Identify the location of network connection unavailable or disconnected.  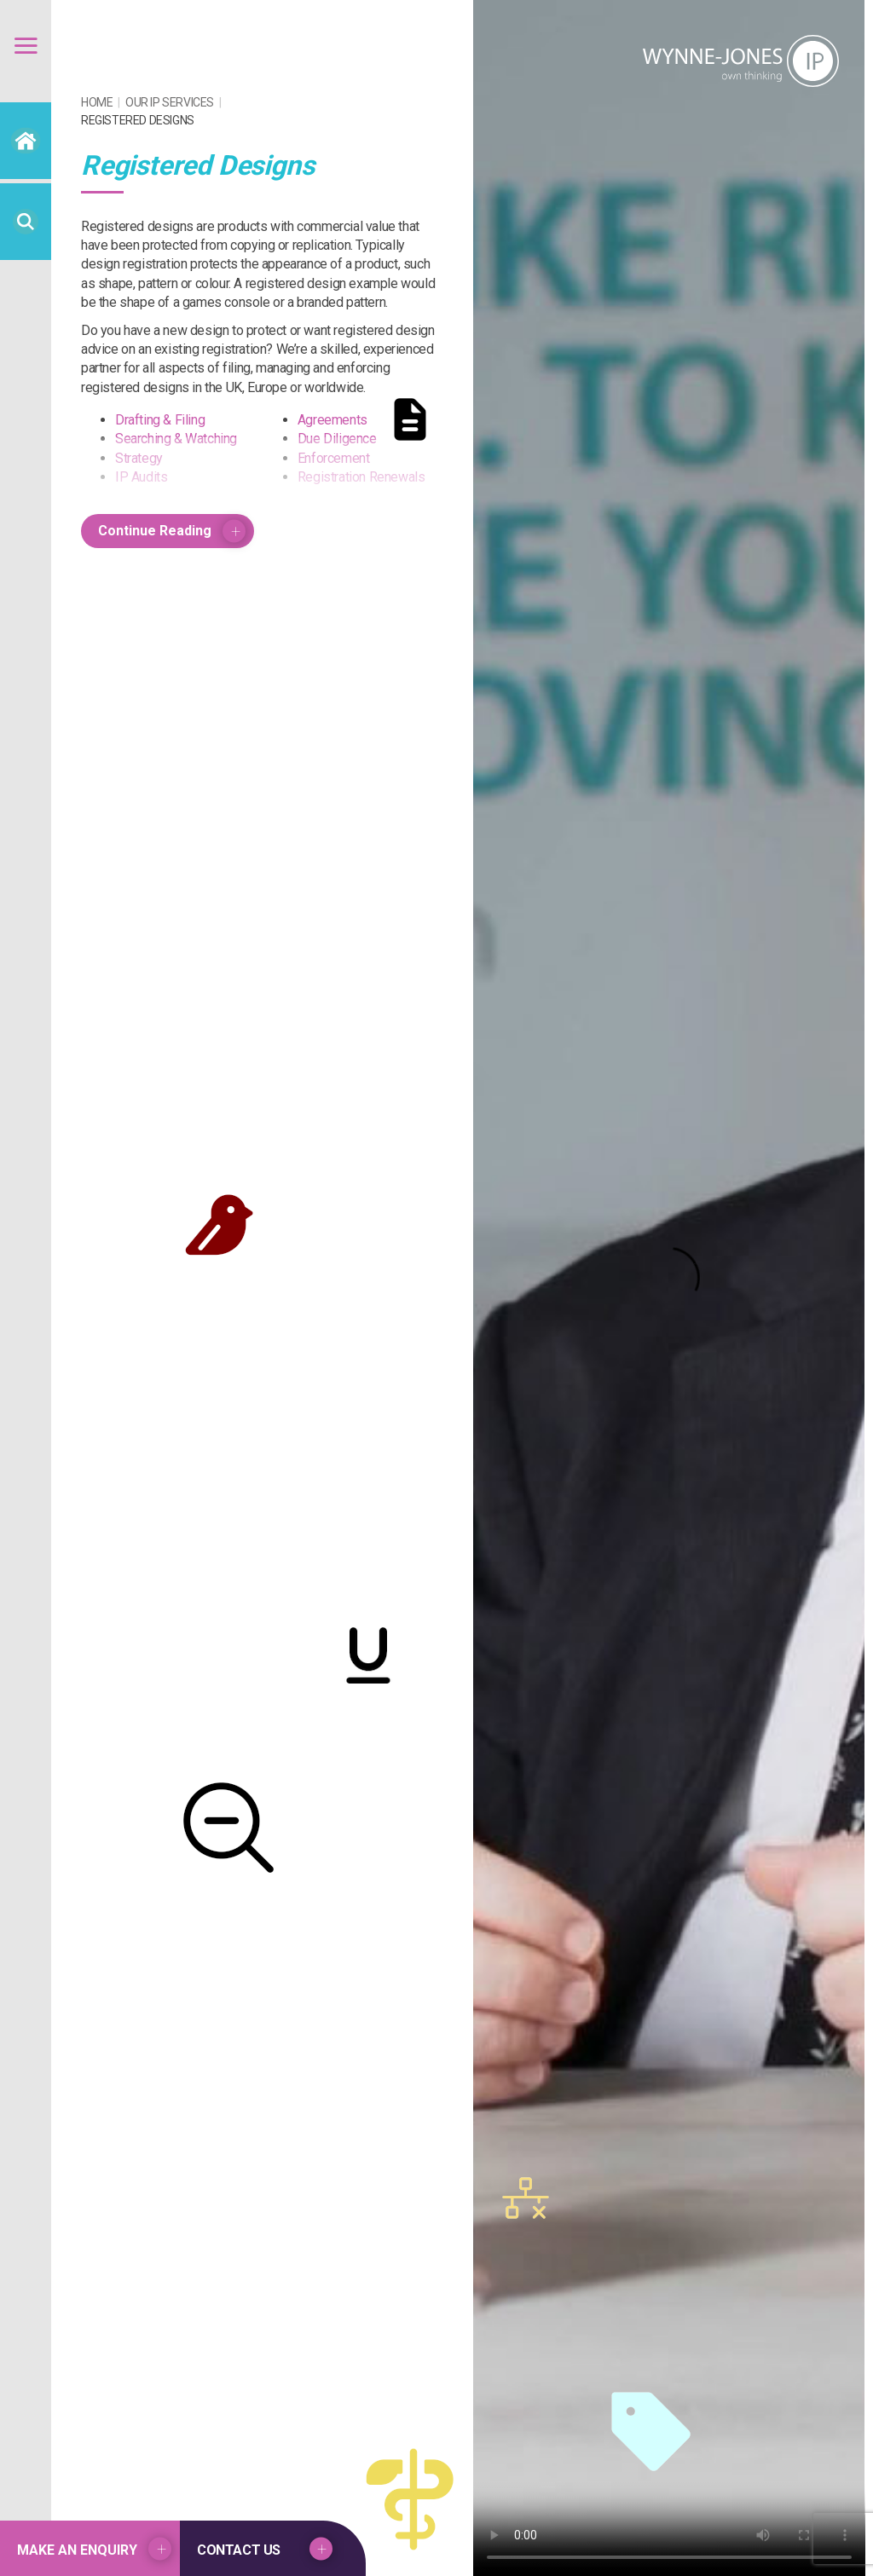
(525, 2198).